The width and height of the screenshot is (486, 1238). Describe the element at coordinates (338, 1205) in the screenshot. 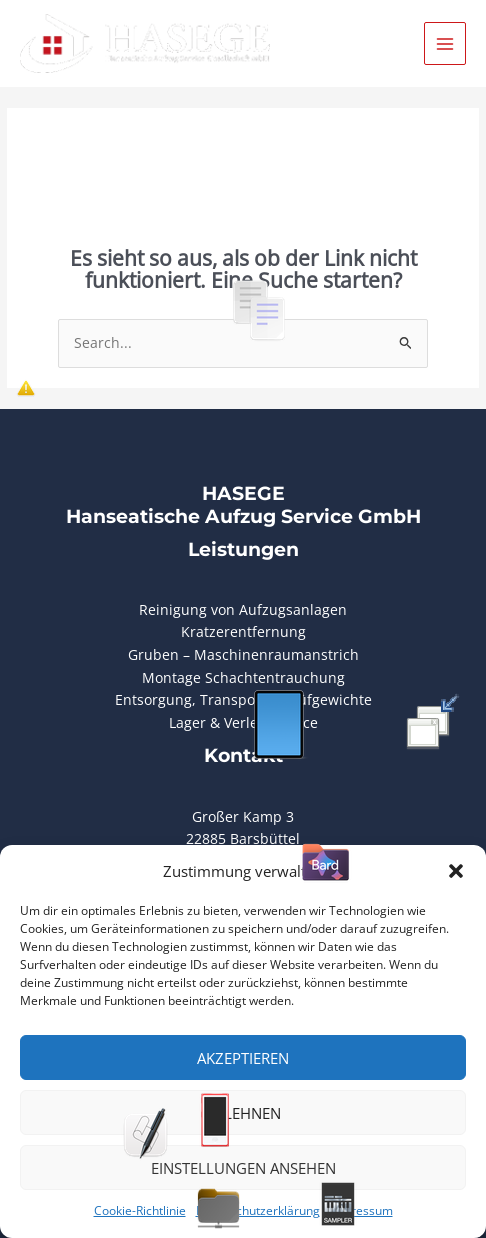

I see `open the EXS24 sampler instrument in GarageBand` at that location.